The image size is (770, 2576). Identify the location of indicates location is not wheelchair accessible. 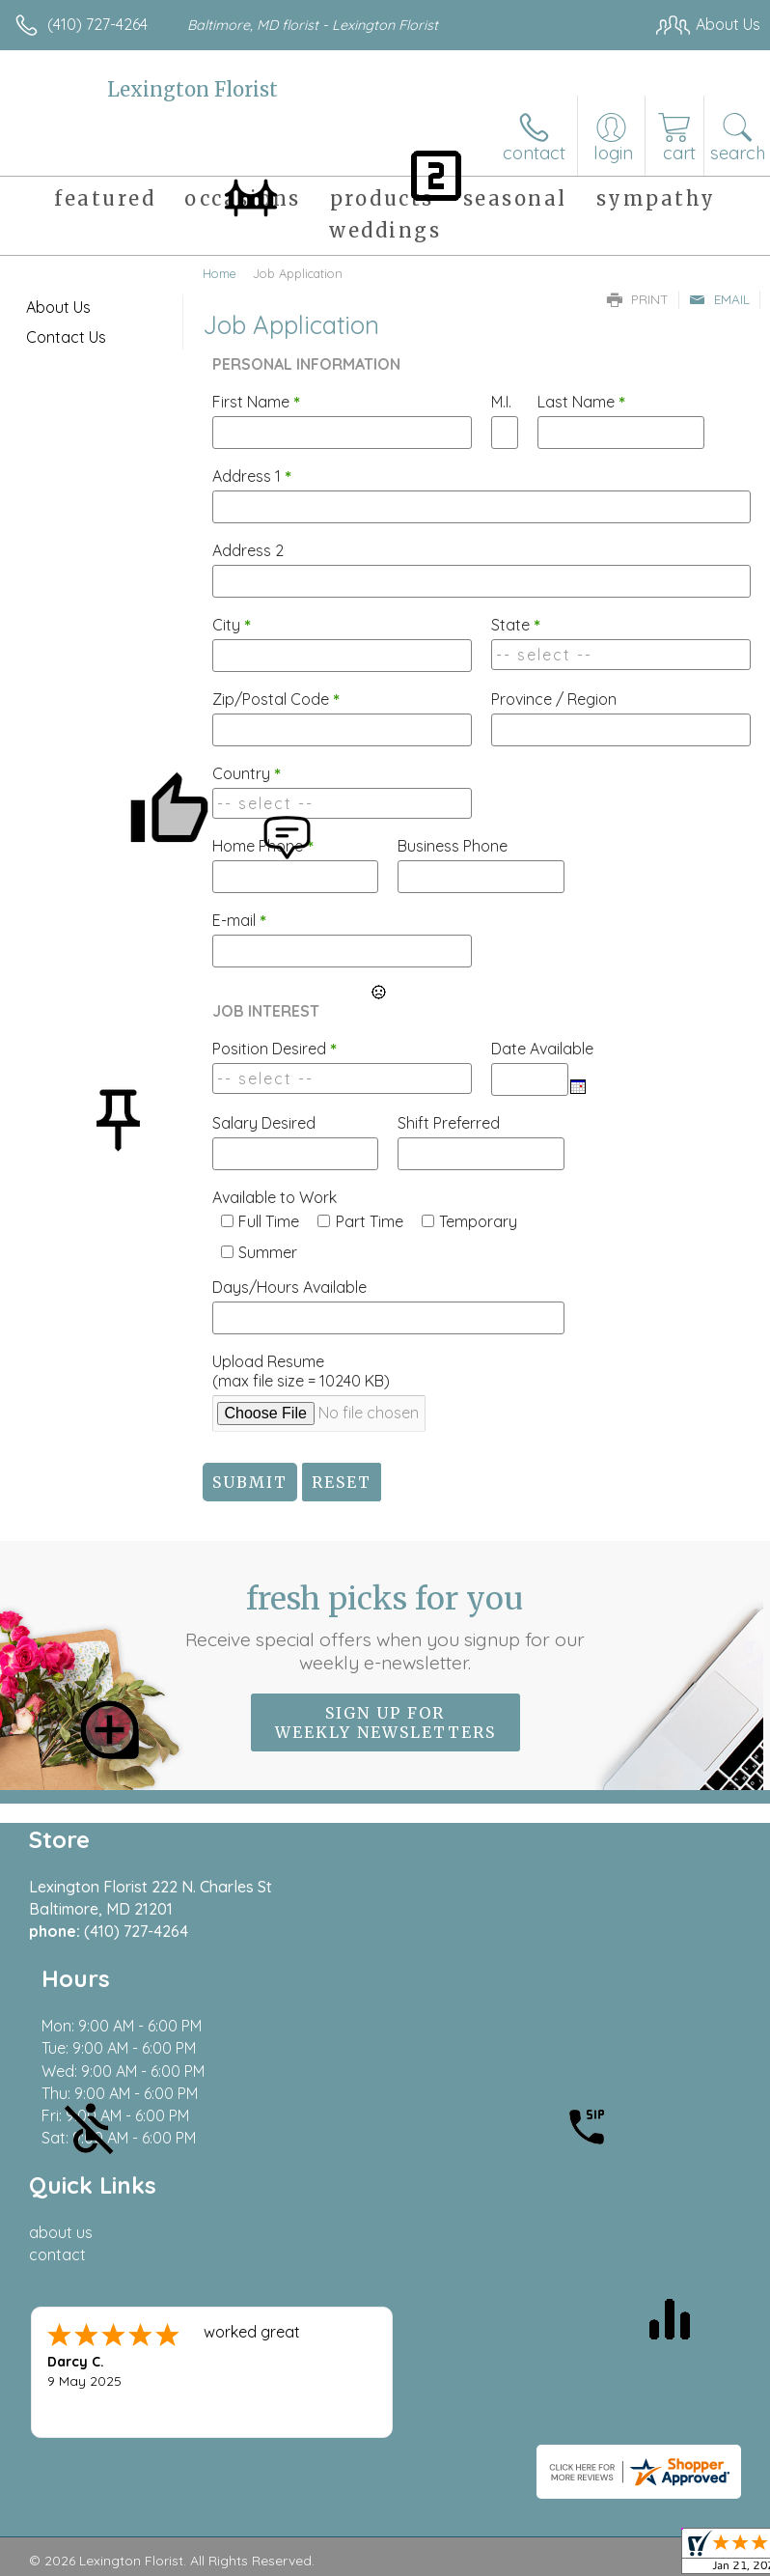
(91, 2128).